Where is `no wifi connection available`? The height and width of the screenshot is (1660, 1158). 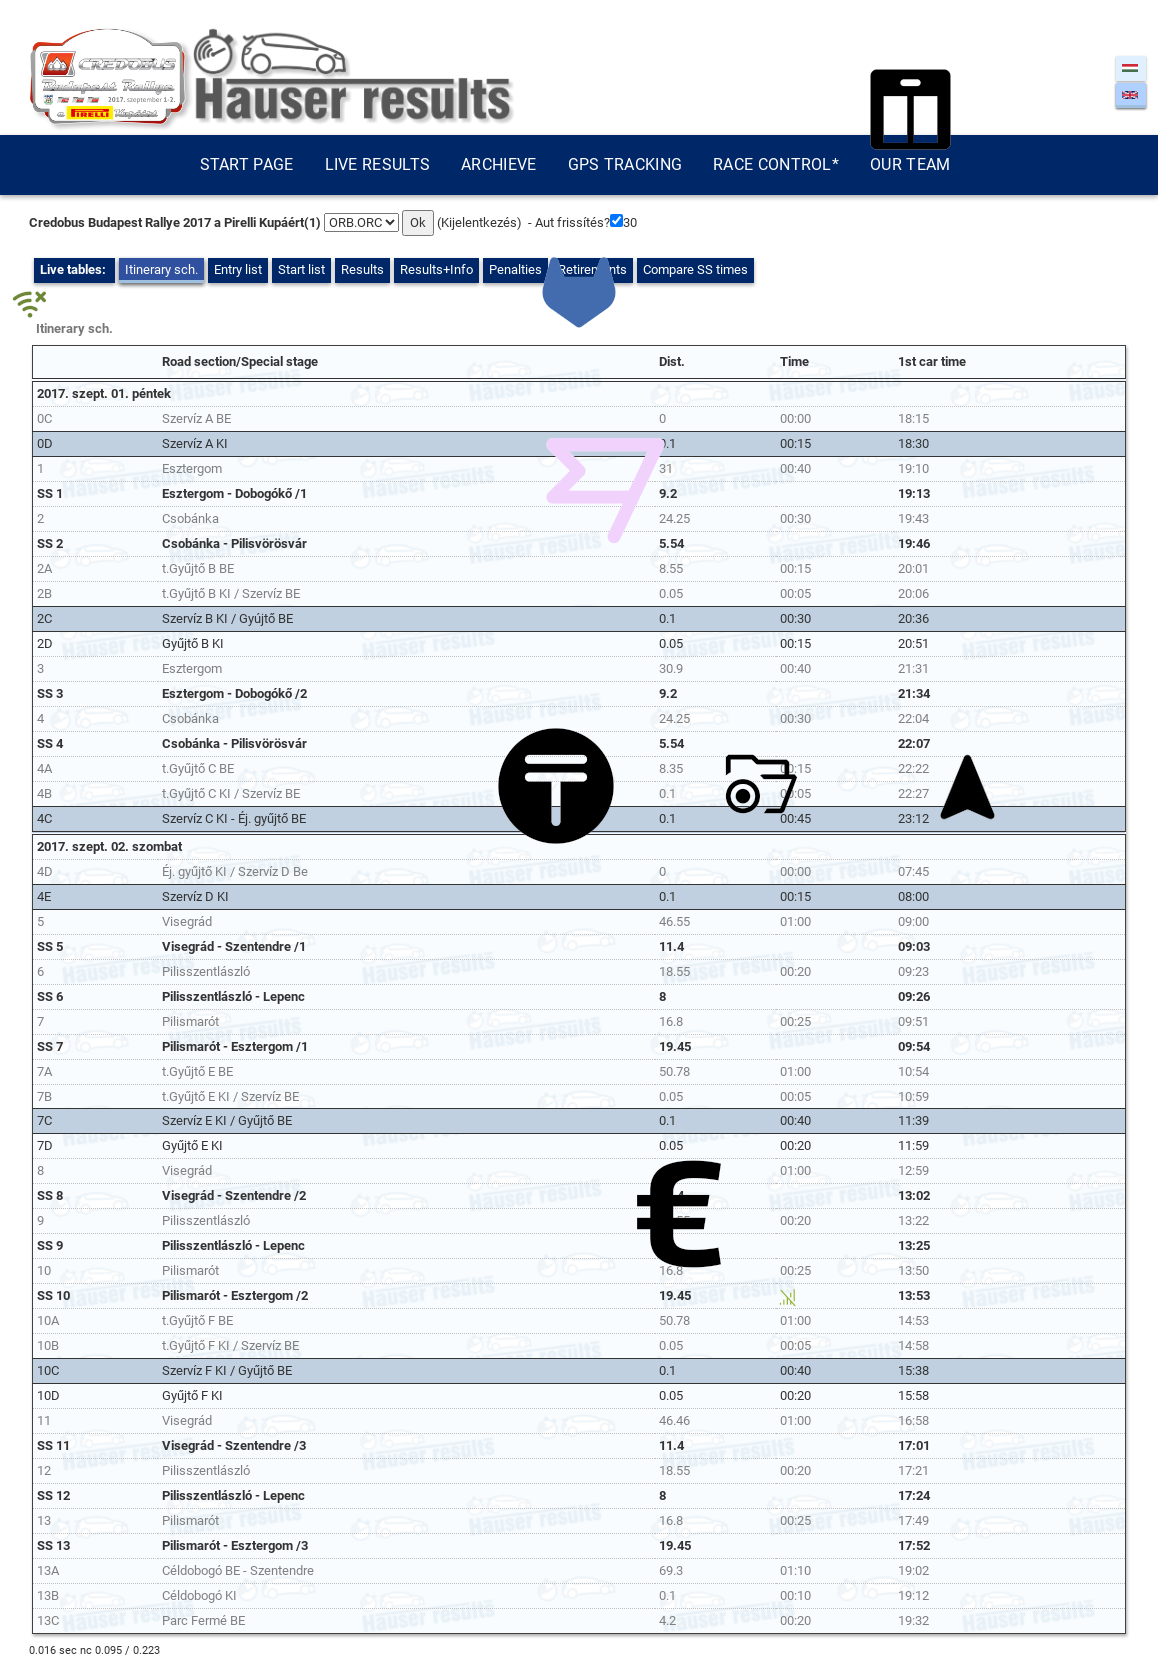
no wifi connection available is located at coordinates (30, 304).